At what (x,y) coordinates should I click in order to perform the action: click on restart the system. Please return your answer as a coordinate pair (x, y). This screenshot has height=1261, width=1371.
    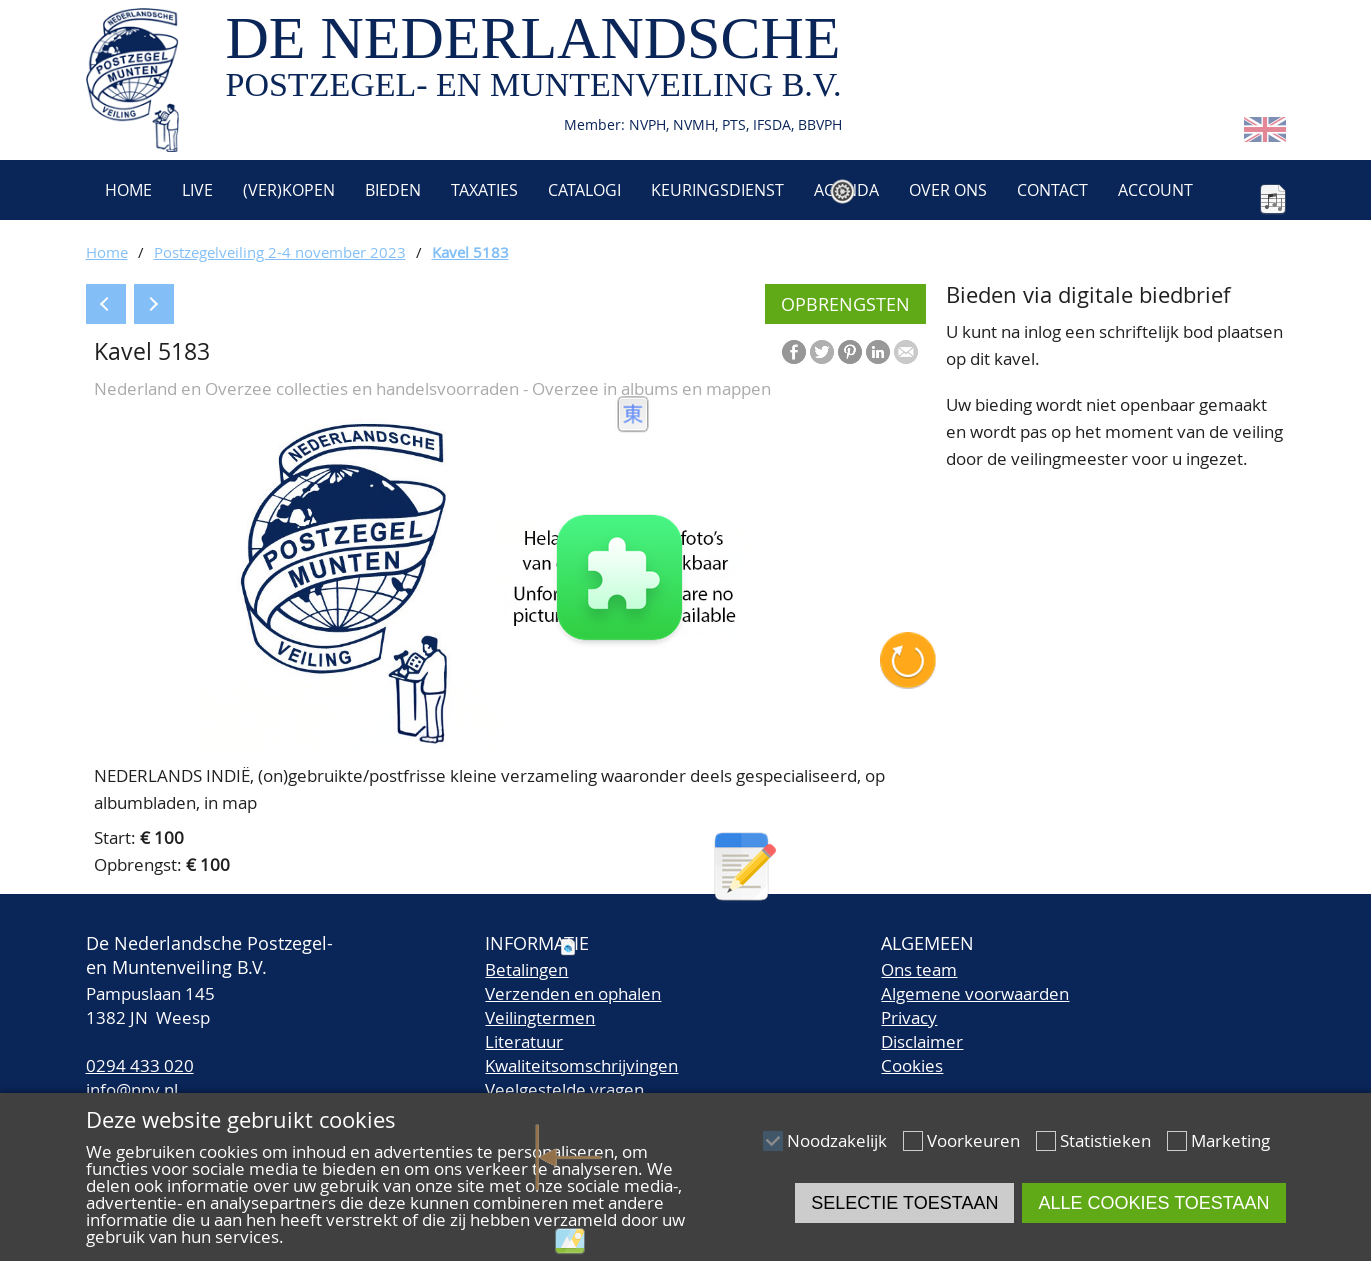
    Looking at the image, I should click on (908, 660).